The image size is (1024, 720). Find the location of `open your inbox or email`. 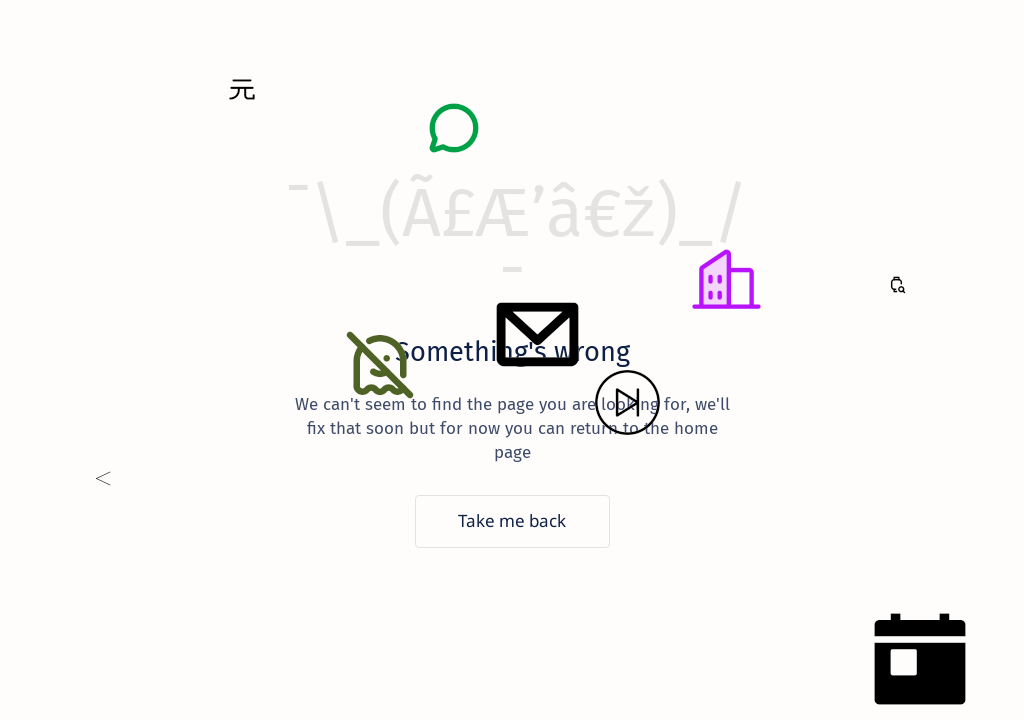

open your inbox or email is located at coordinates (537, 334).